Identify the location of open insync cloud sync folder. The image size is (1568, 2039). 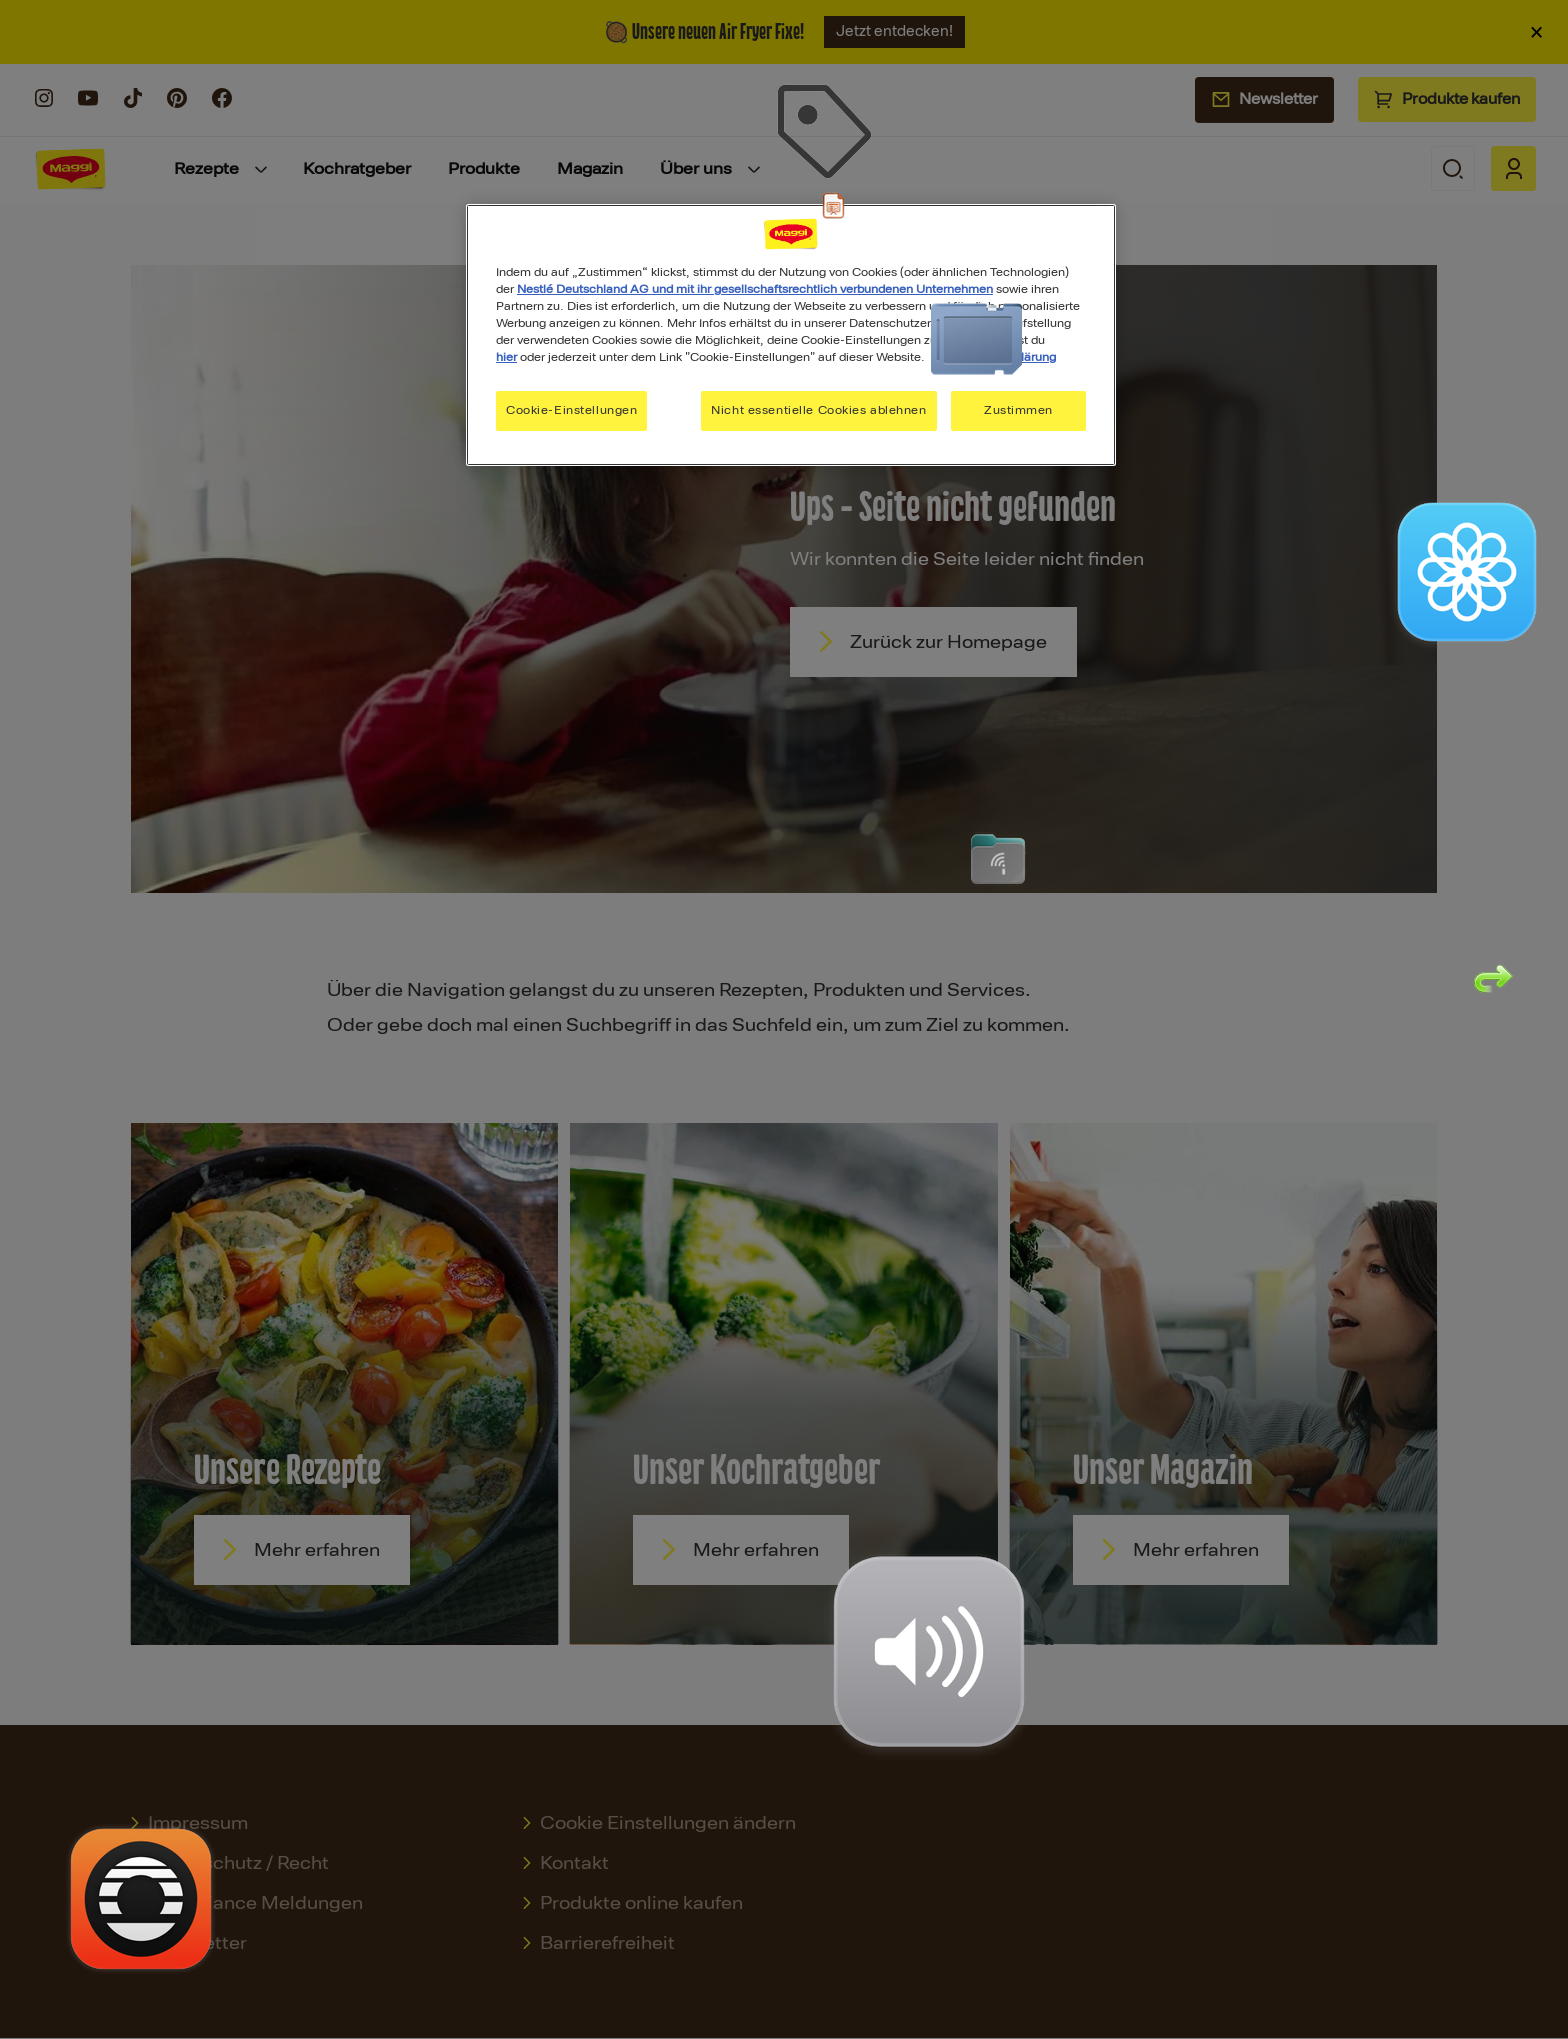
(998, 859).